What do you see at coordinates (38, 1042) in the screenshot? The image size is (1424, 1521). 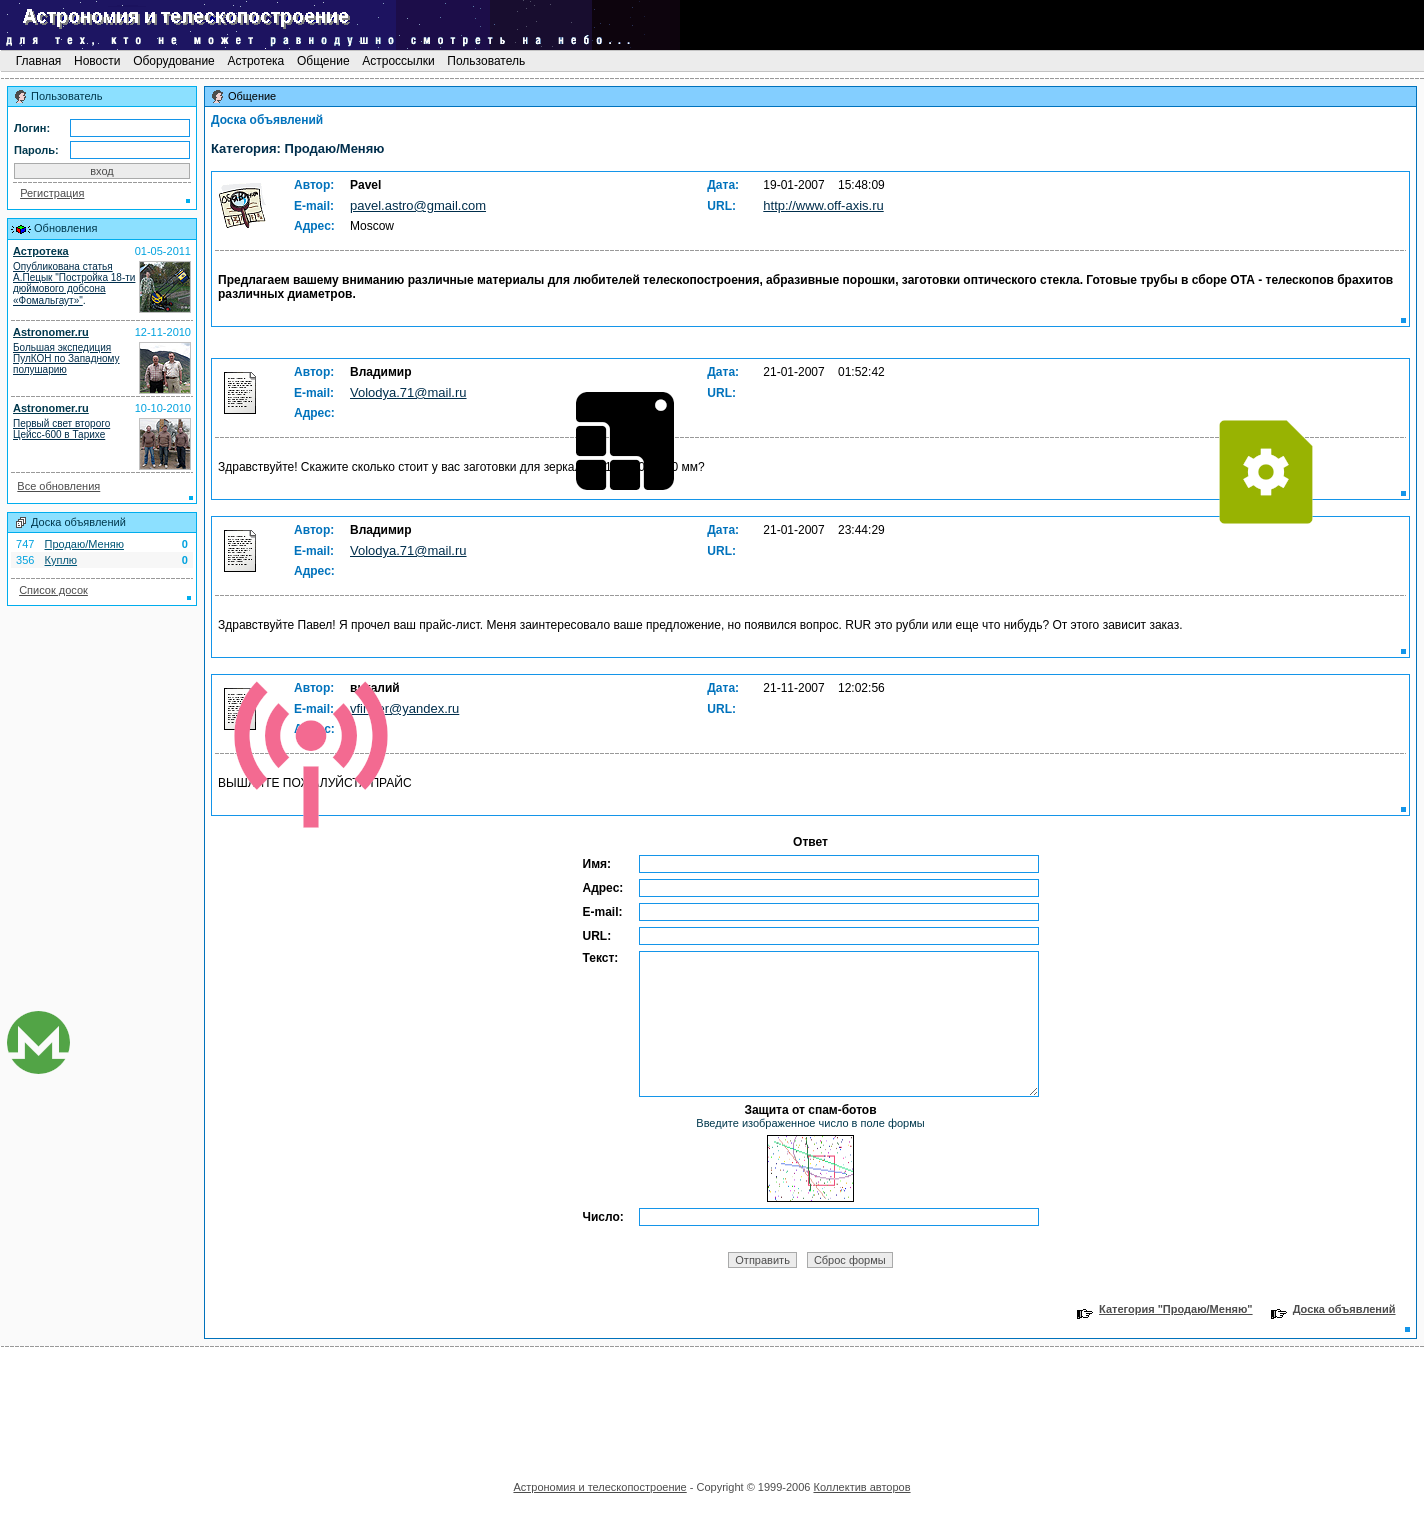 I see `monero cryptocurrency logo` at bounding box center [38, 1042].